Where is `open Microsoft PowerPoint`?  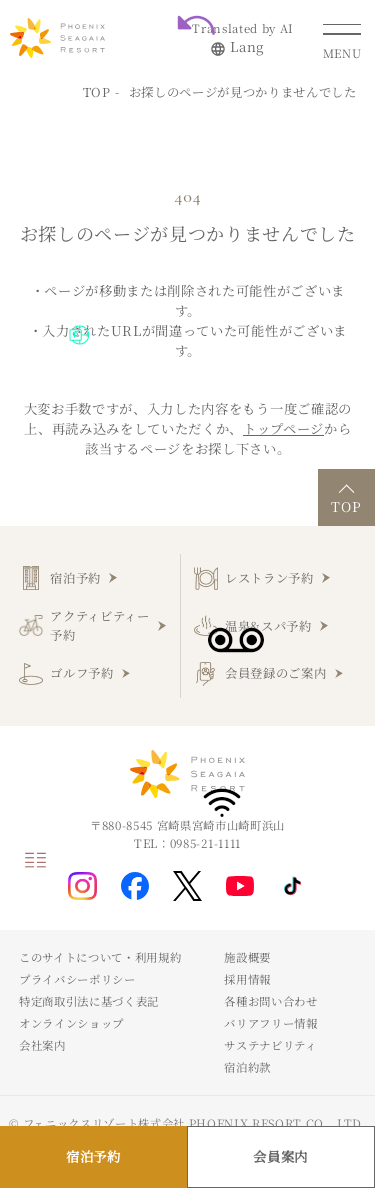
open Microsoft PowerPoint is located at coordinates (79, 335).